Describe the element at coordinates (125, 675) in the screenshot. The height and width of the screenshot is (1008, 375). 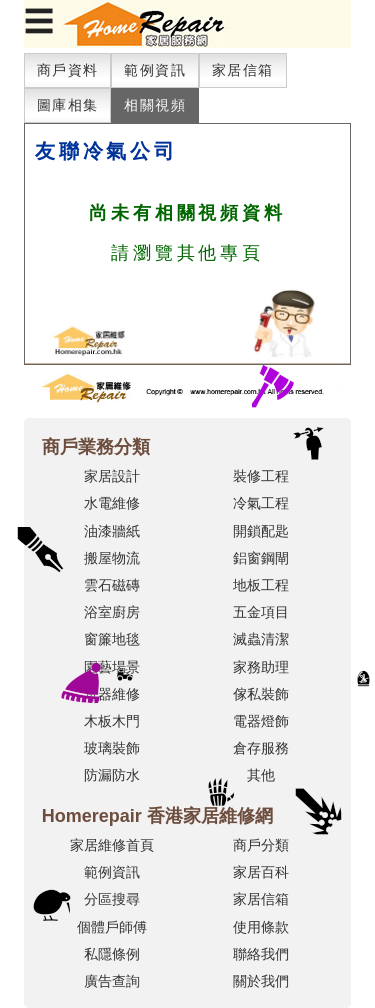
I see `select jeep or off-road vehicle` at that location.